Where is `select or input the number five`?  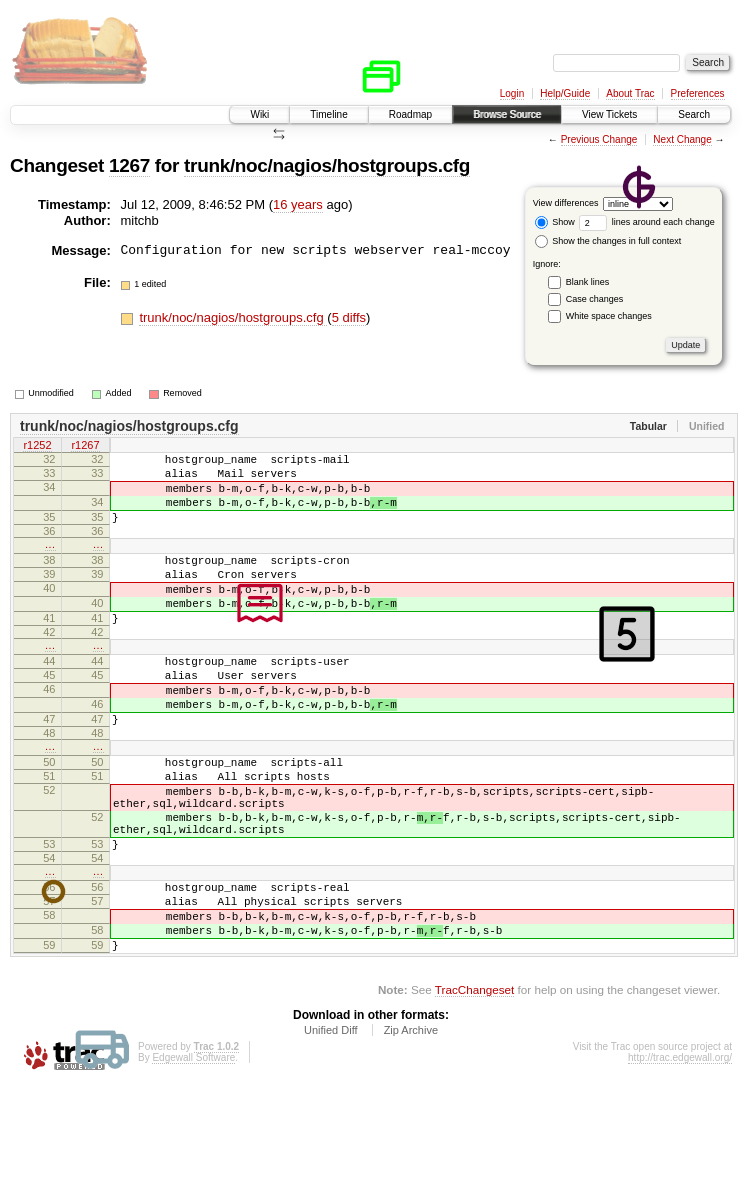
select or input the number five is located at coordinates (627, 634).